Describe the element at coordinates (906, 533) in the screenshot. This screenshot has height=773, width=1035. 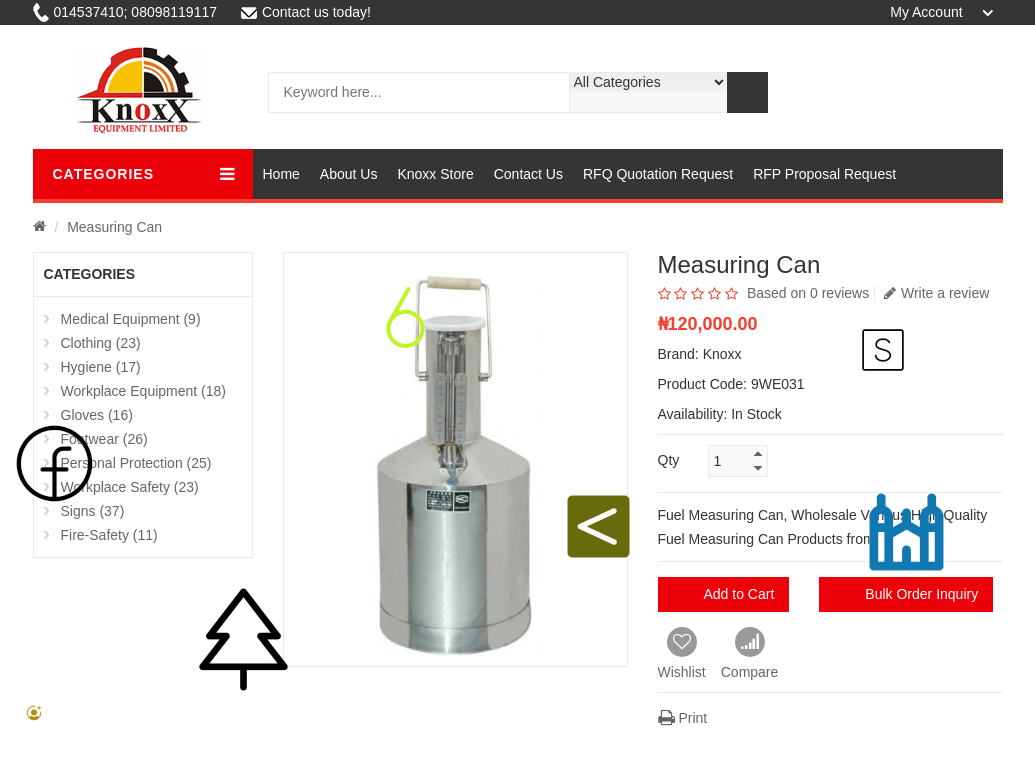
I see `indicates a synagogue or jewish place of worship nearby` at that location.